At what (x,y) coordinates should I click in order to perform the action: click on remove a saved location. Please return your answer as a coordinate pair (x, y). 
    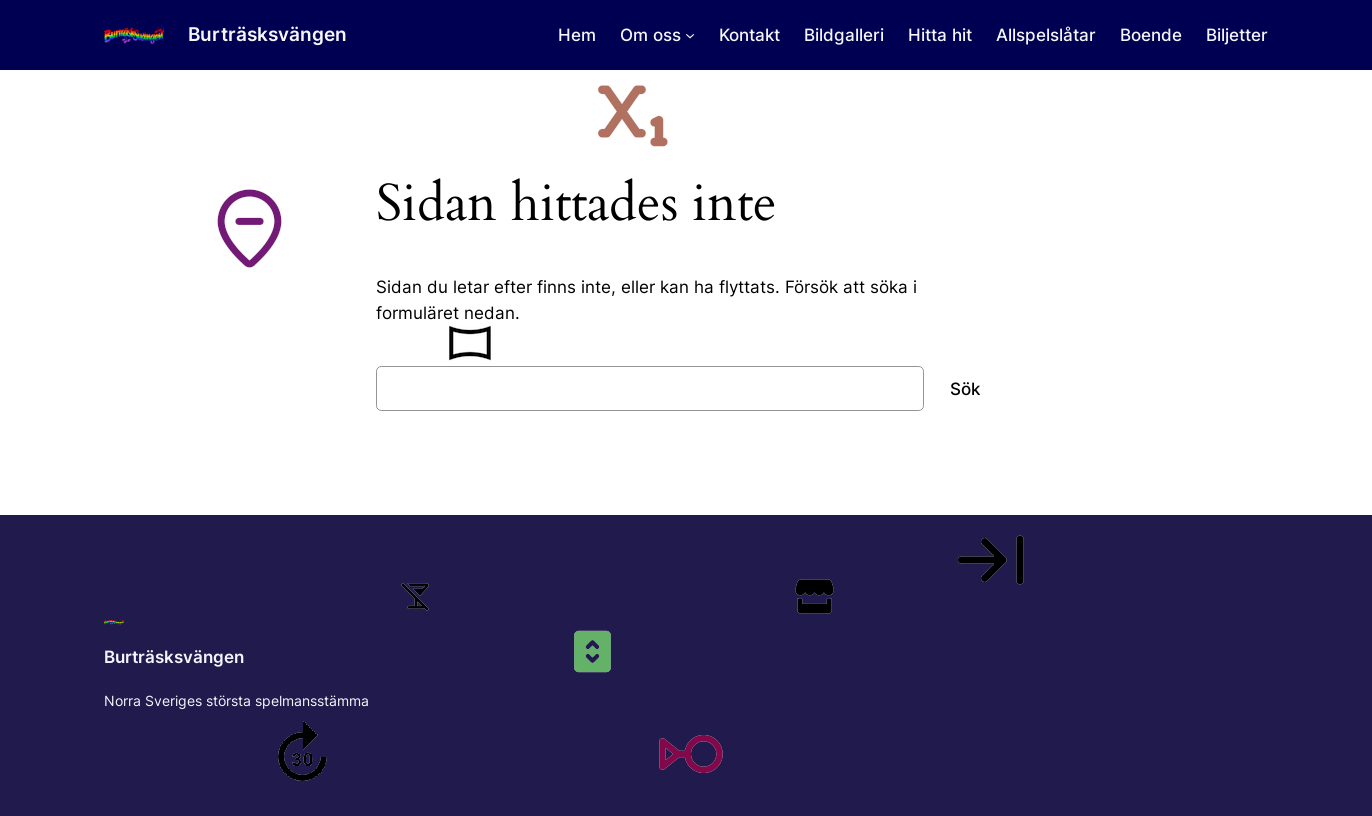
    Looking at the image, I should click on (249, 228).